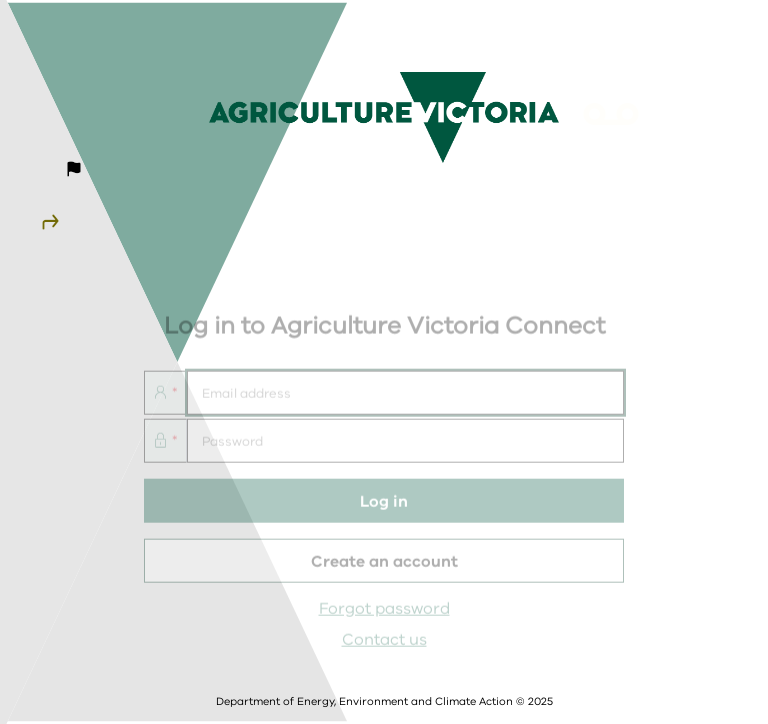 The height and width of the screenshot is (724, 768). What do you see at coordinates (50, 222) in the screenshot?
I see `share content or forward to another user` at bounding box center [50, 222].